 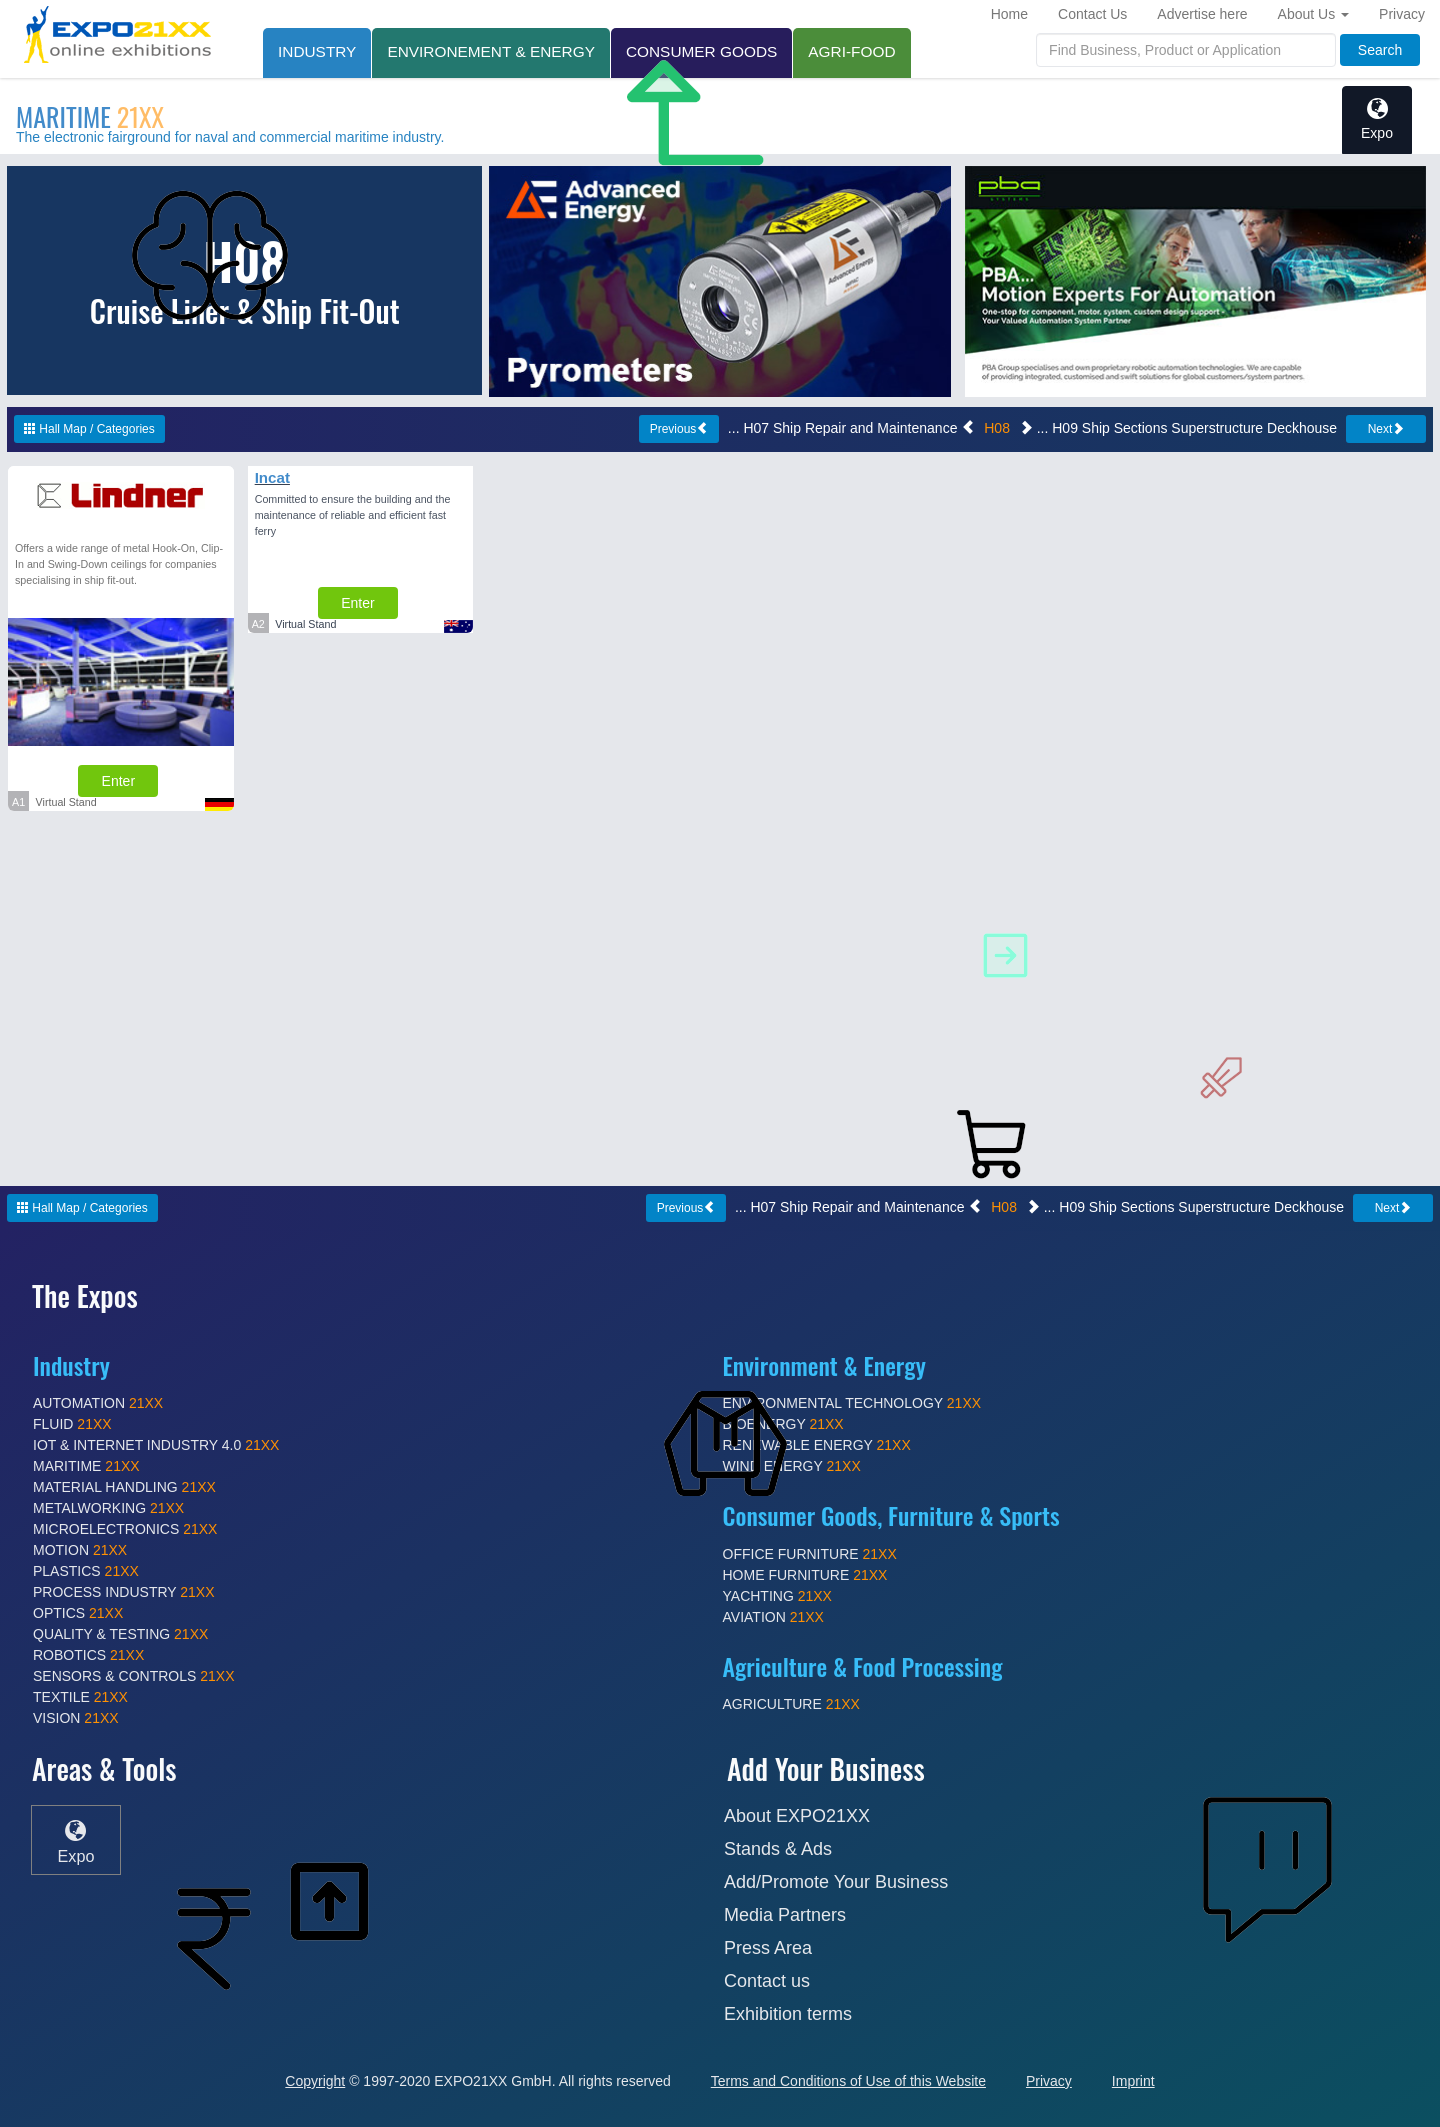 What do you see at coordinates (329, 1901) in the screenshot?
I see `upload a file or document` at bounding box center [329, 1901].